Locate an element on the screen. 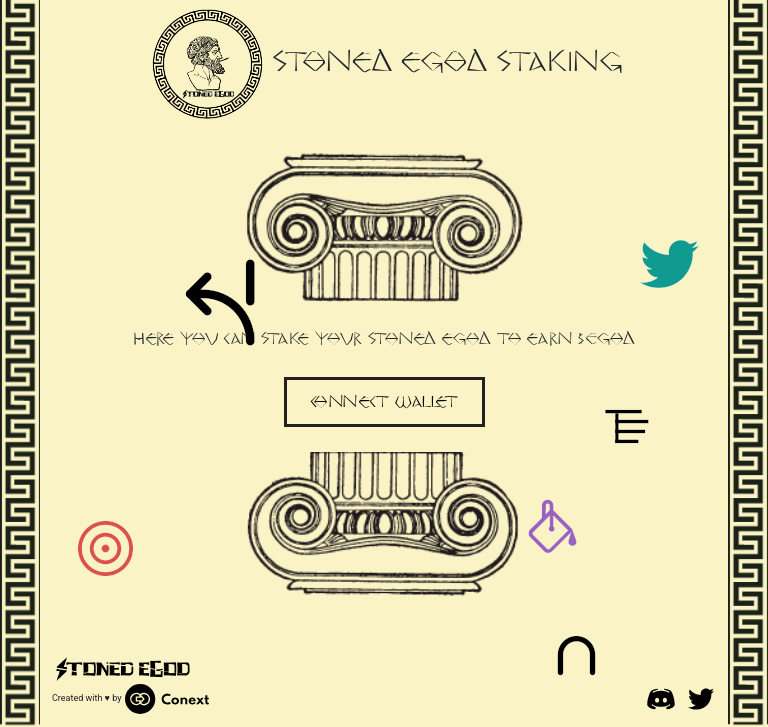 This screenshot has width=768, height=727. change theme or color settings is located at coordinates (551, 526).